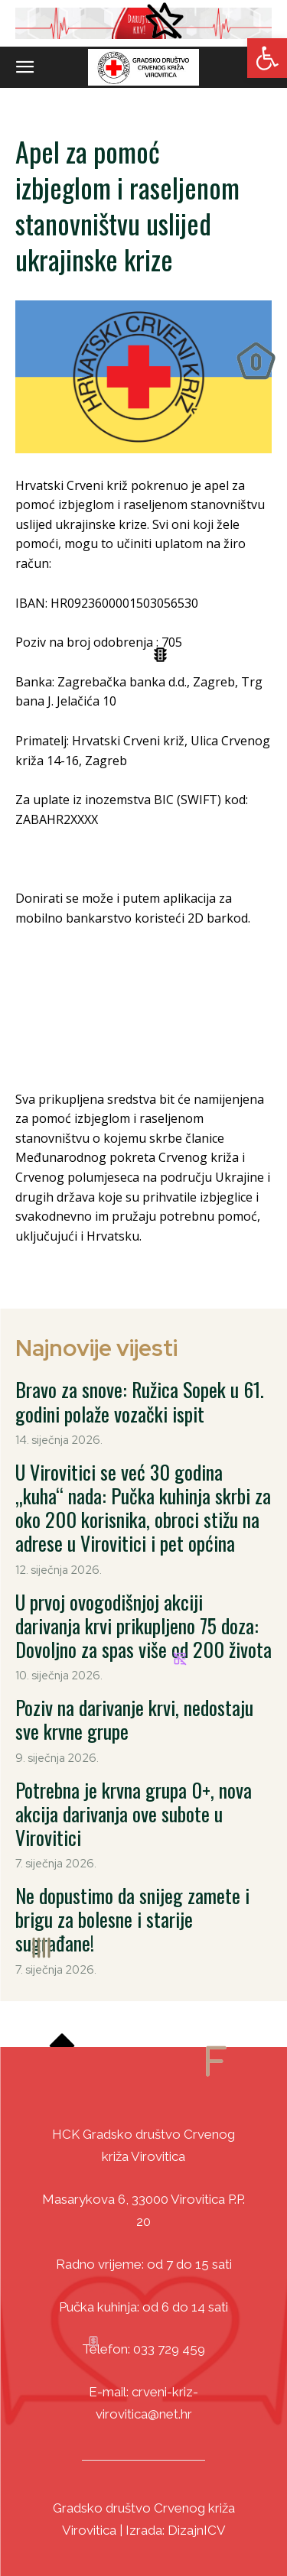 This screenshot has height=2576, width=287. What do you see at coordinates (62, 2047) in the screenshot?
I see `navigate up or go to previous item` at bounding box center [62, 2047].